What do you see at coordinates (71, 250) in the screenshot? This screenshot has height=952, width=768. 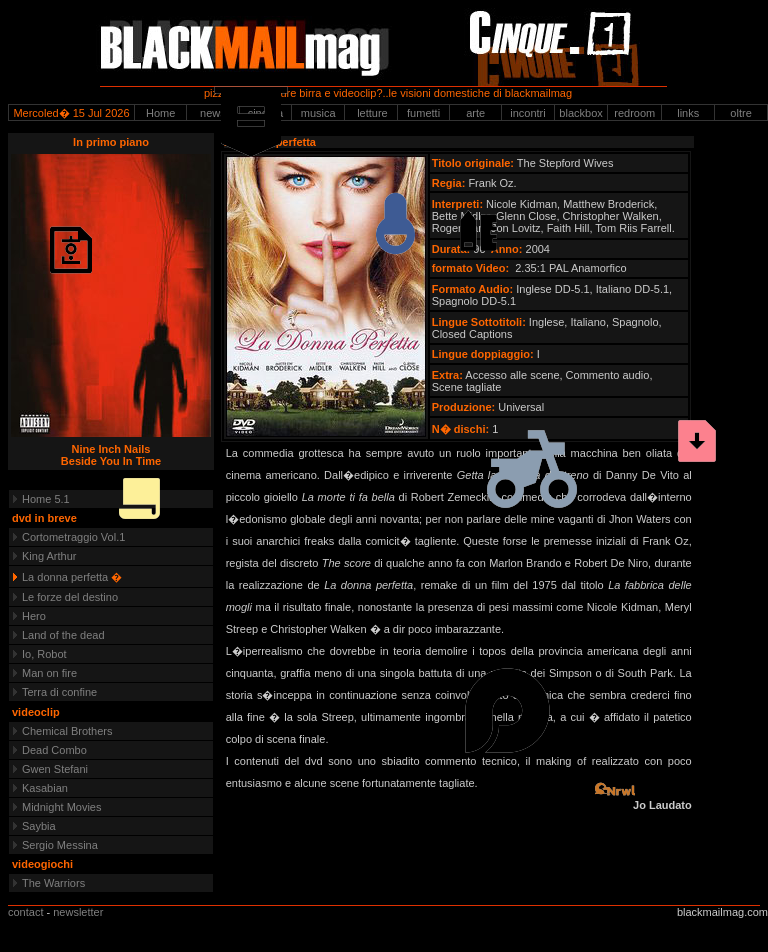 I see `open a Hangul Word Processor (.hwp) document` at bounding box center [71, 250].